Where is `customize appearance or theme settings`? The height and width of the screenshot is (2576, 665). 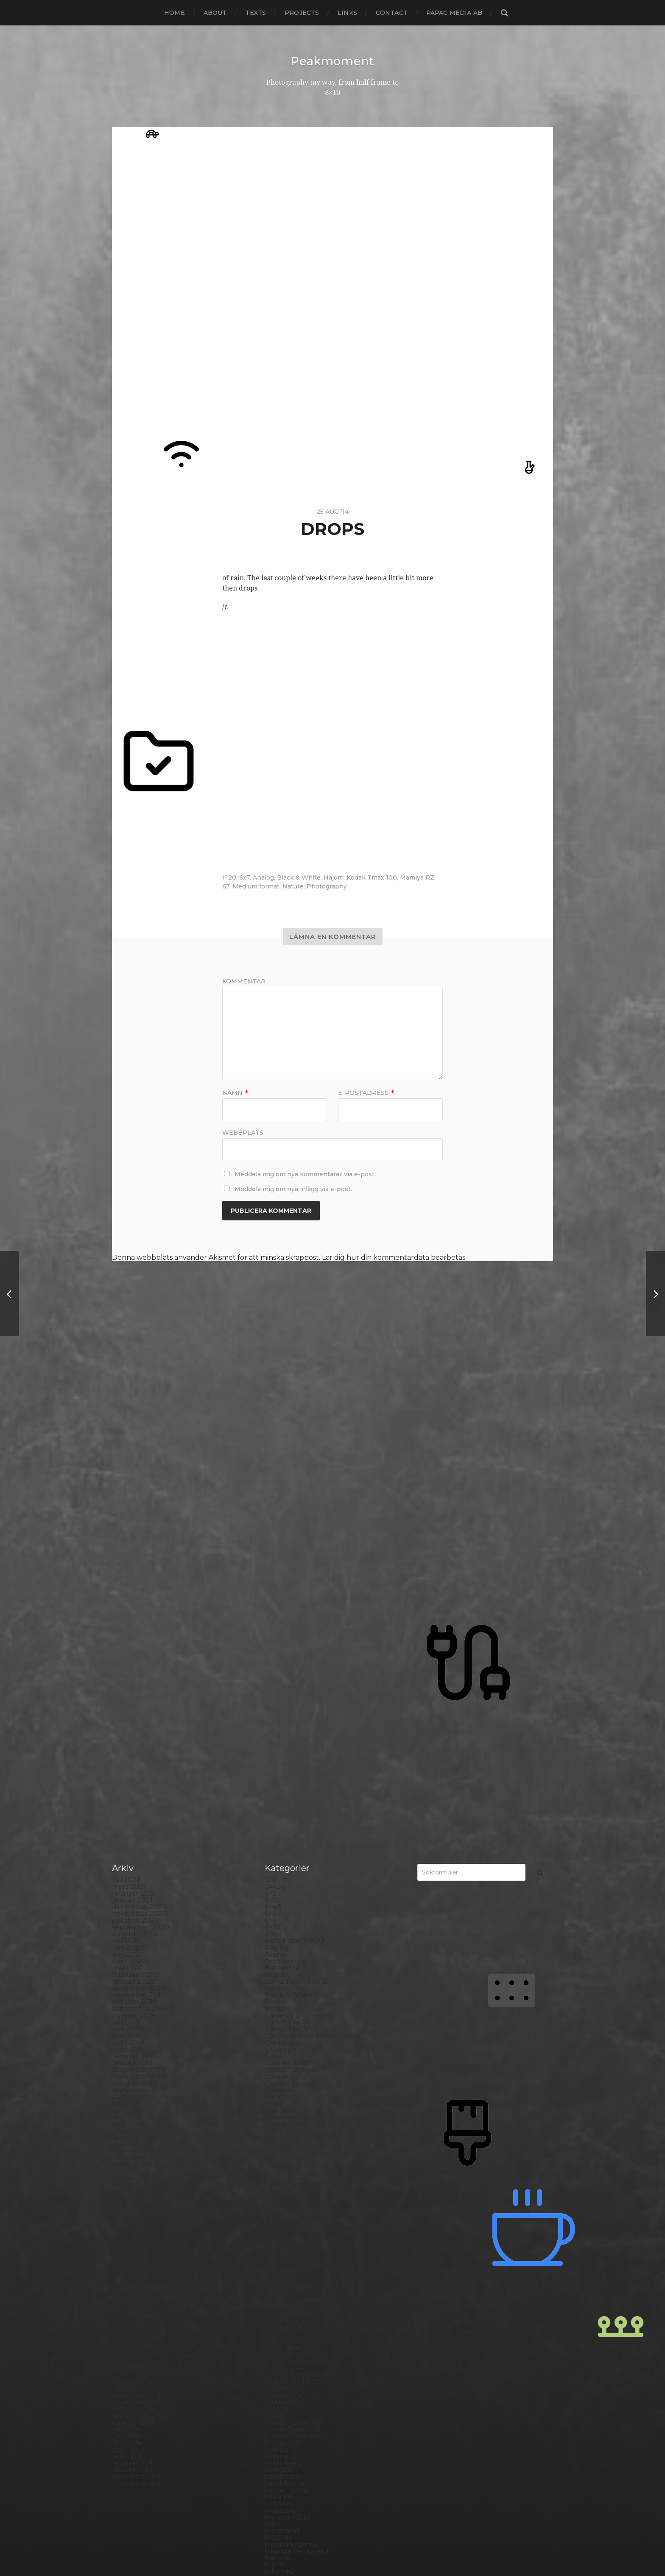 customize appearance or theme settings is located at coordinates (467, 2133).